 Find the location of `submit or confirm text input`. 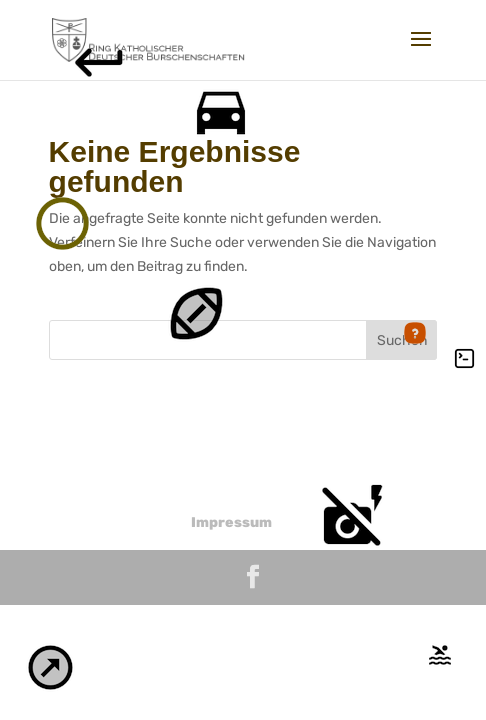

submit or confirm text input is located at coordinates (99, 62).